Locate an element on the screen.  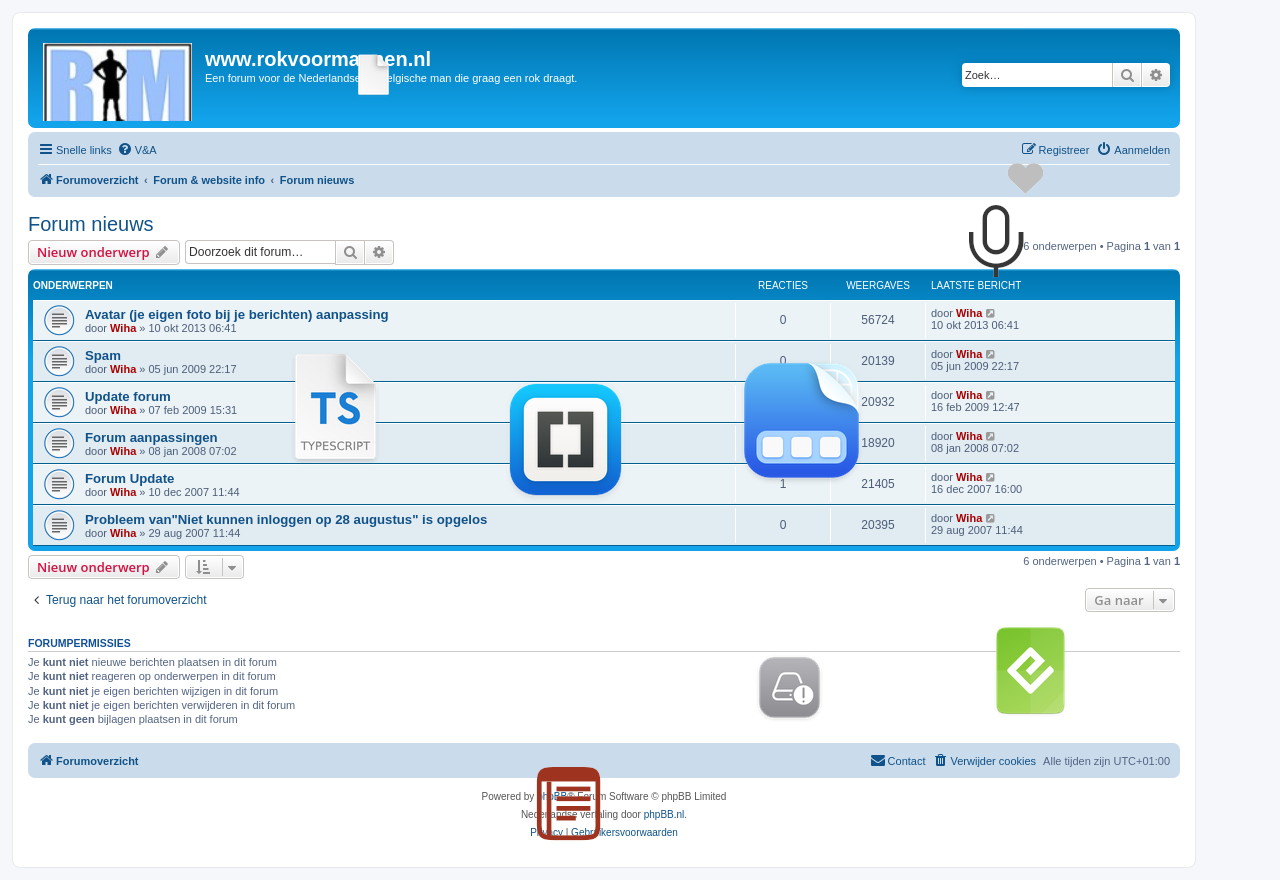
mark item as favorite is located at coordinates (1025, 178).